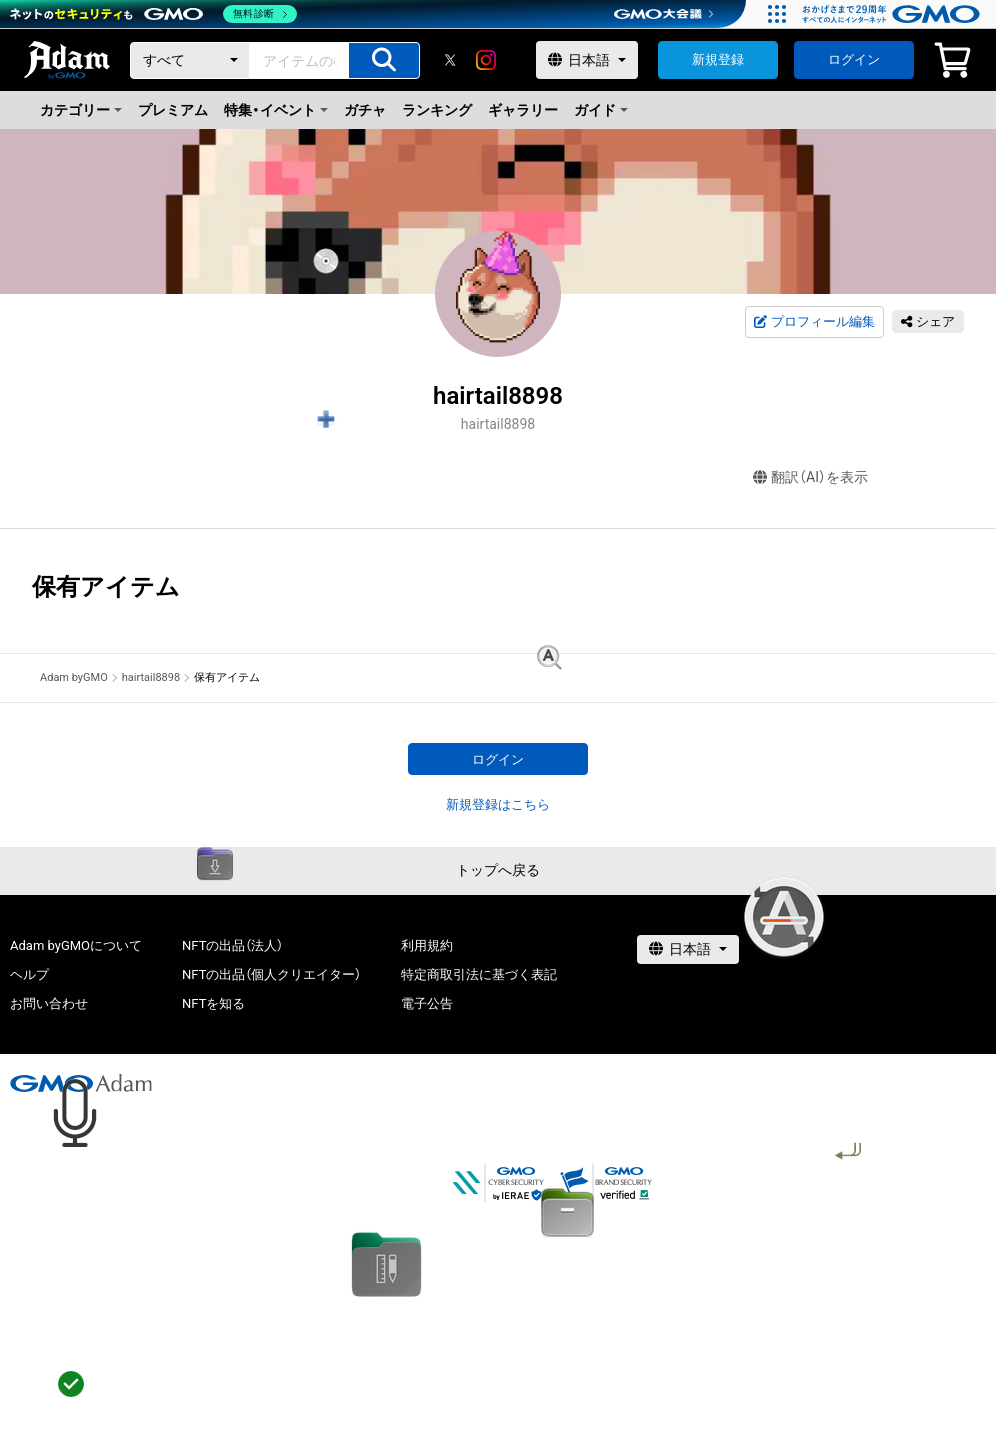 The width and height of the screenshot is (996, 1444). I want to click on reply to all recipients of an email, so click(847, 1149).